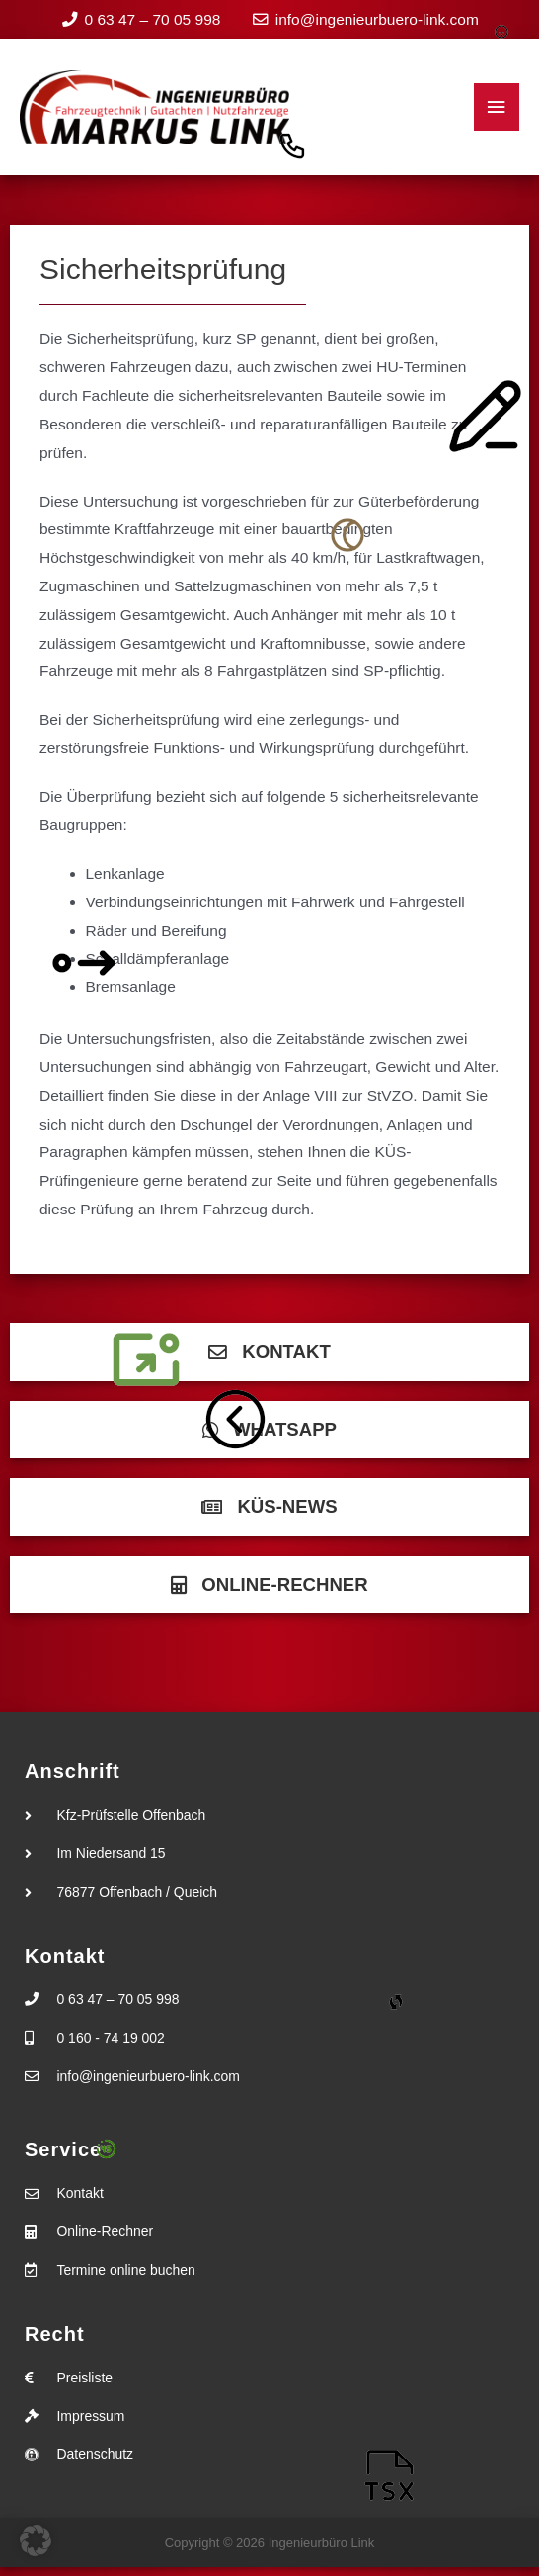 The width and height of the screenshot is (539, 2576). What do you see at coordinates (235, 1419) in the screenshot?
I see `go back to previous screen` at bounding box center [235, 1419].